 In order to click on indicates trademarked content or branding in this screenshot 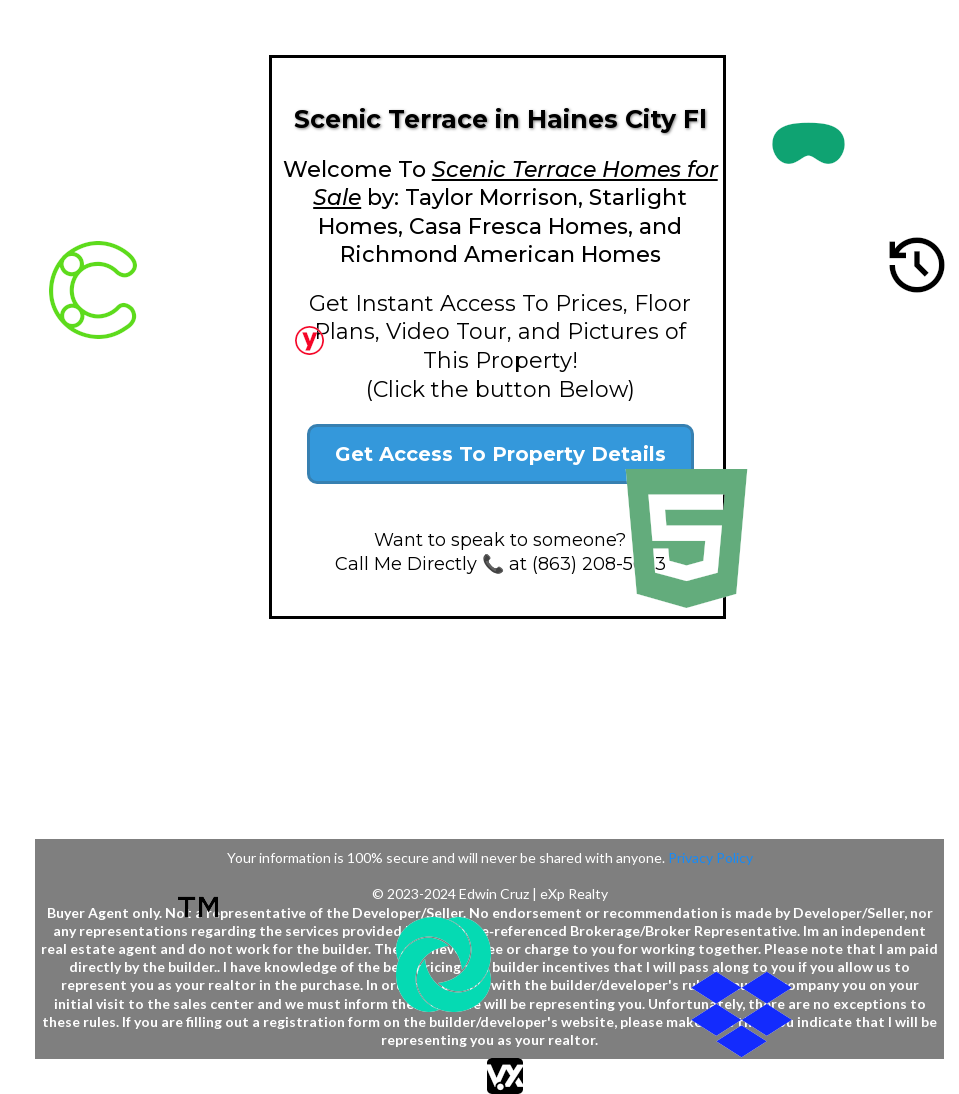, I will do `click(199, 907)`.